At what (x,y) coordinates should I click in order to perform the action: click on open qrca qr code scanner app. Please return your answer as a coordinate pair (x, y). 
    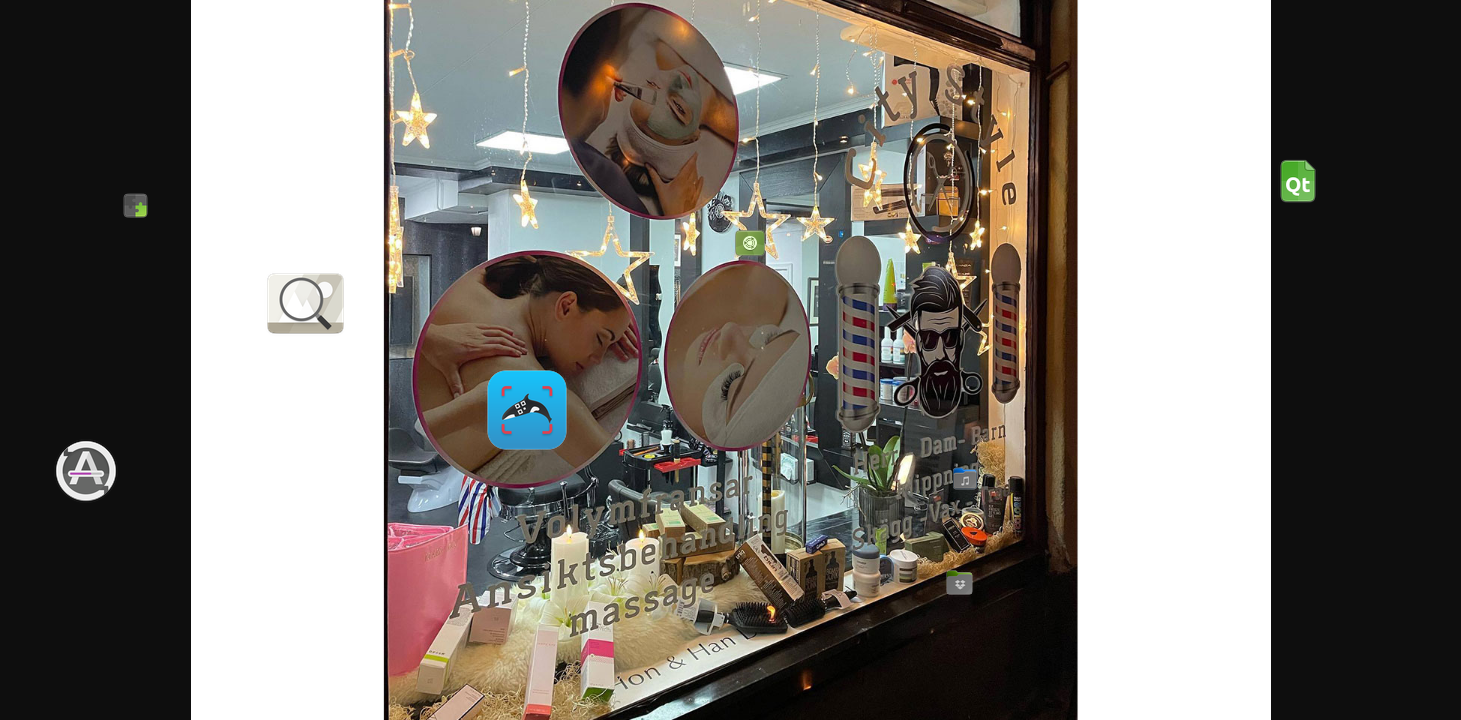
    Looking at the image, I should click on (527, 410).